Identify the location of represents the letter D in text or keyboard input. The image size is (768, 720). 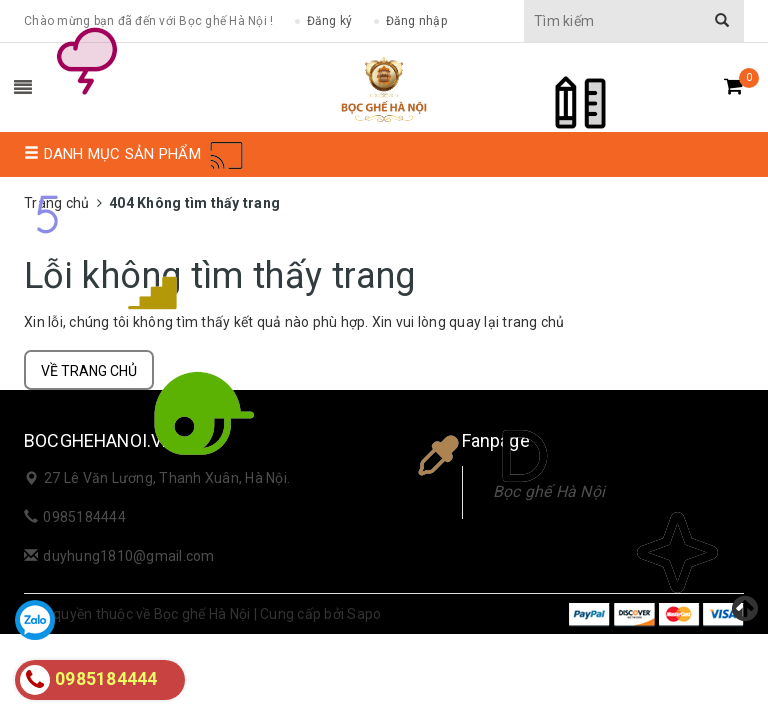
(525, 456).